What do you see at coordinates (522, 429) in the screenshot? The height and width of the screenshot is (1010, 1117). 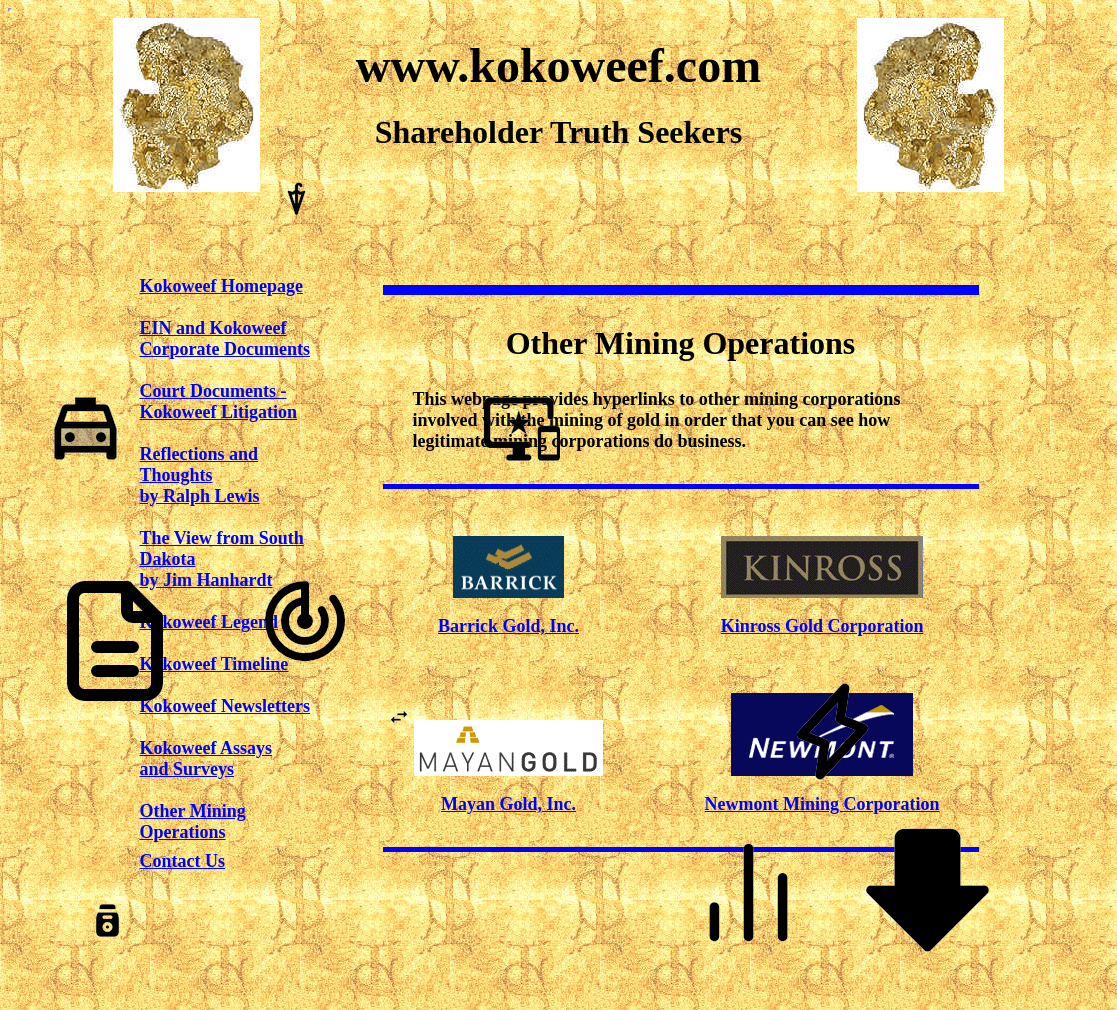 I see `view important or starred devices` at bounding box center [522, 429].